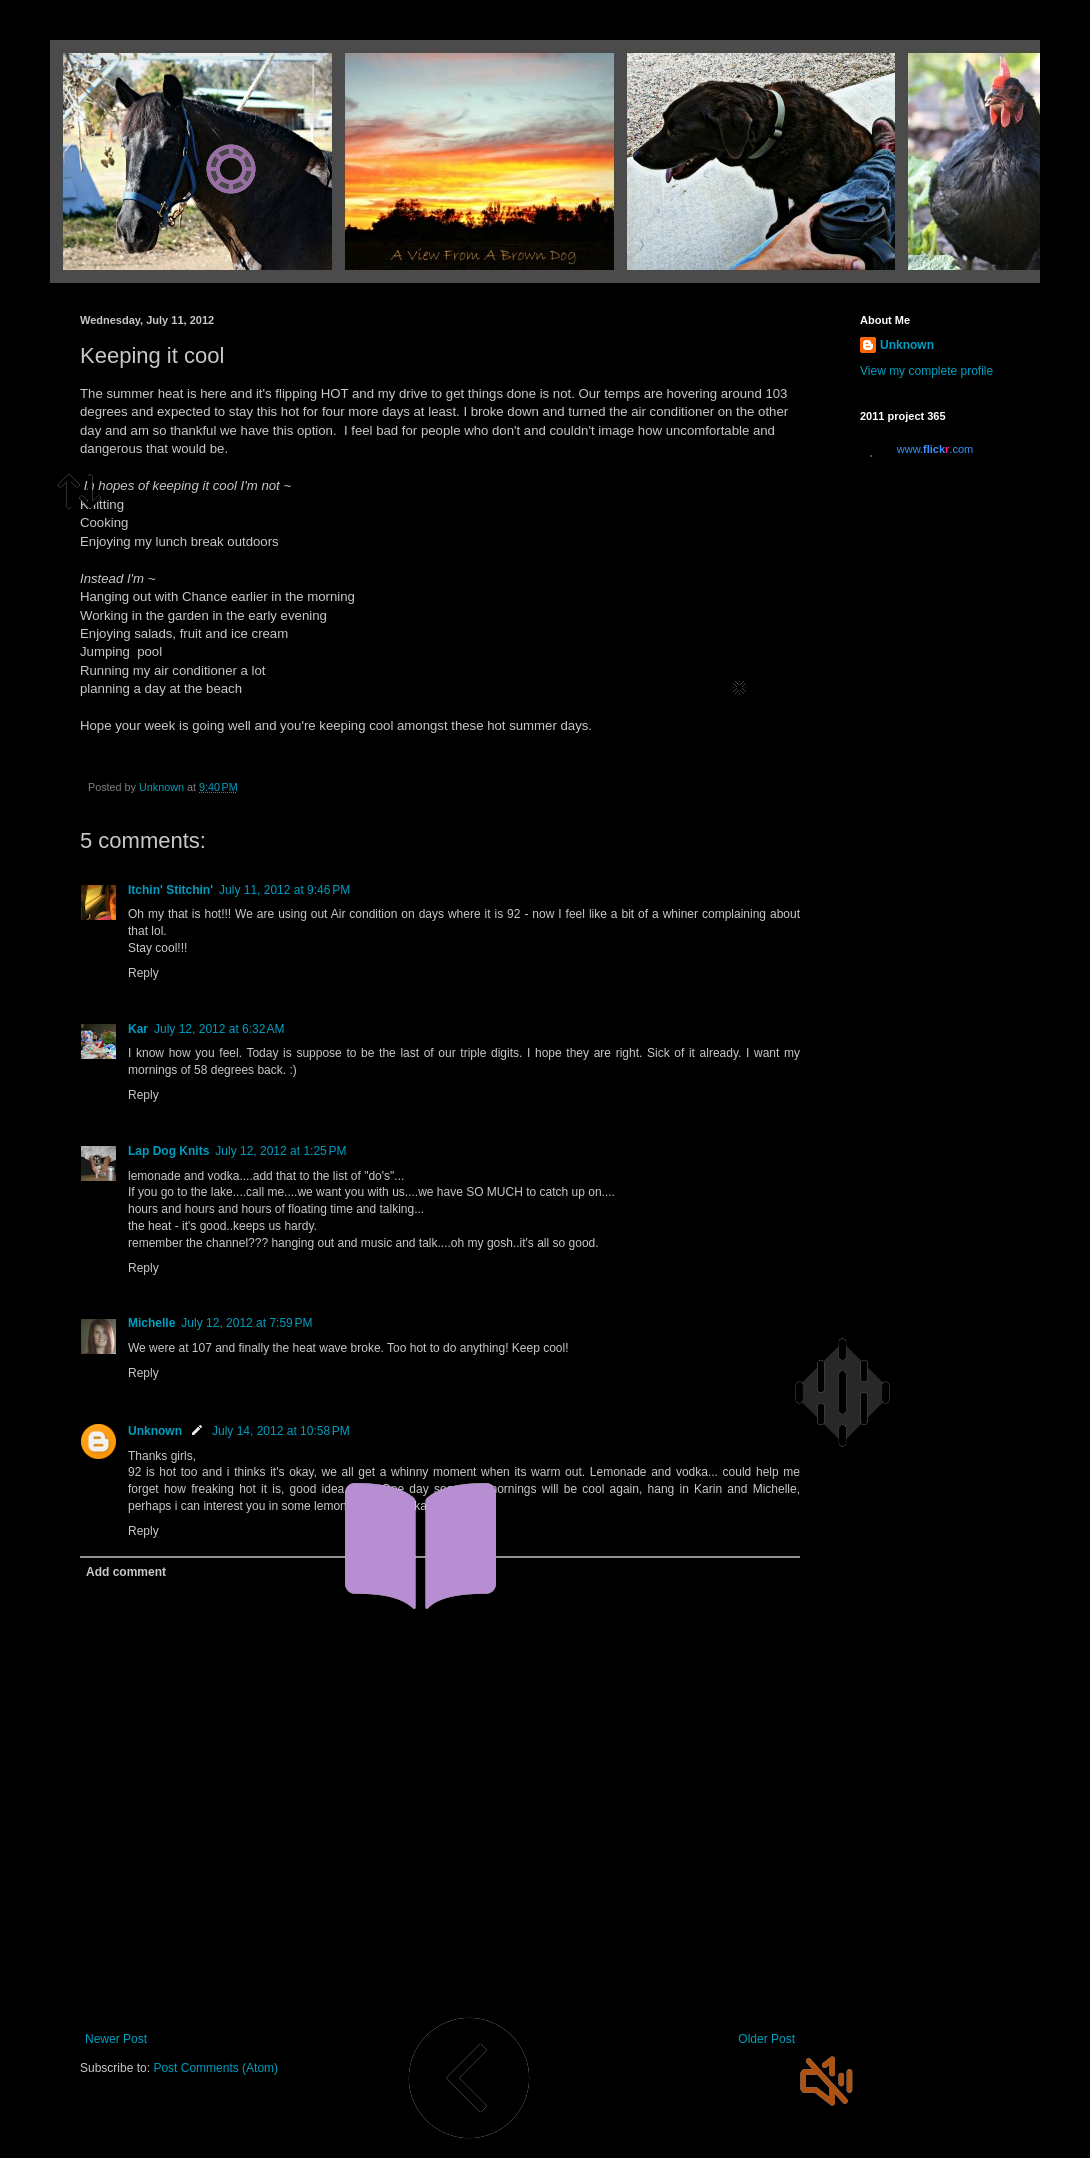 The height and width of the screenshot is (2158, 1090). What do you see at coordinates (739, 687) in the screenshot?
I see `open games or gaming section` at bounding box center [739, 687].